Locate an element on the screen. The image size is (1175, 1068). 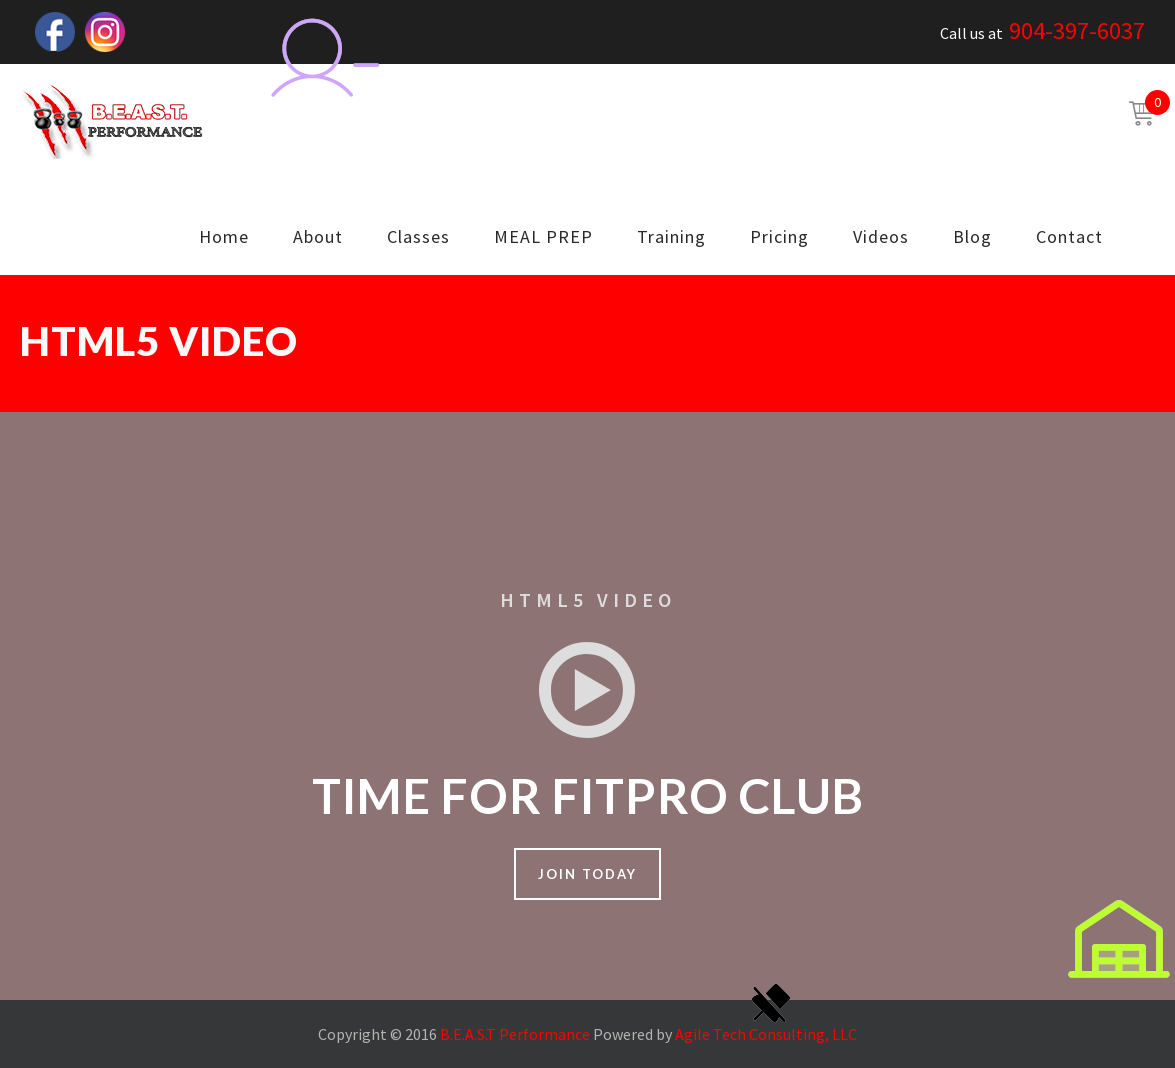
access garage or parking settings is located at coordinates (1119, 944).